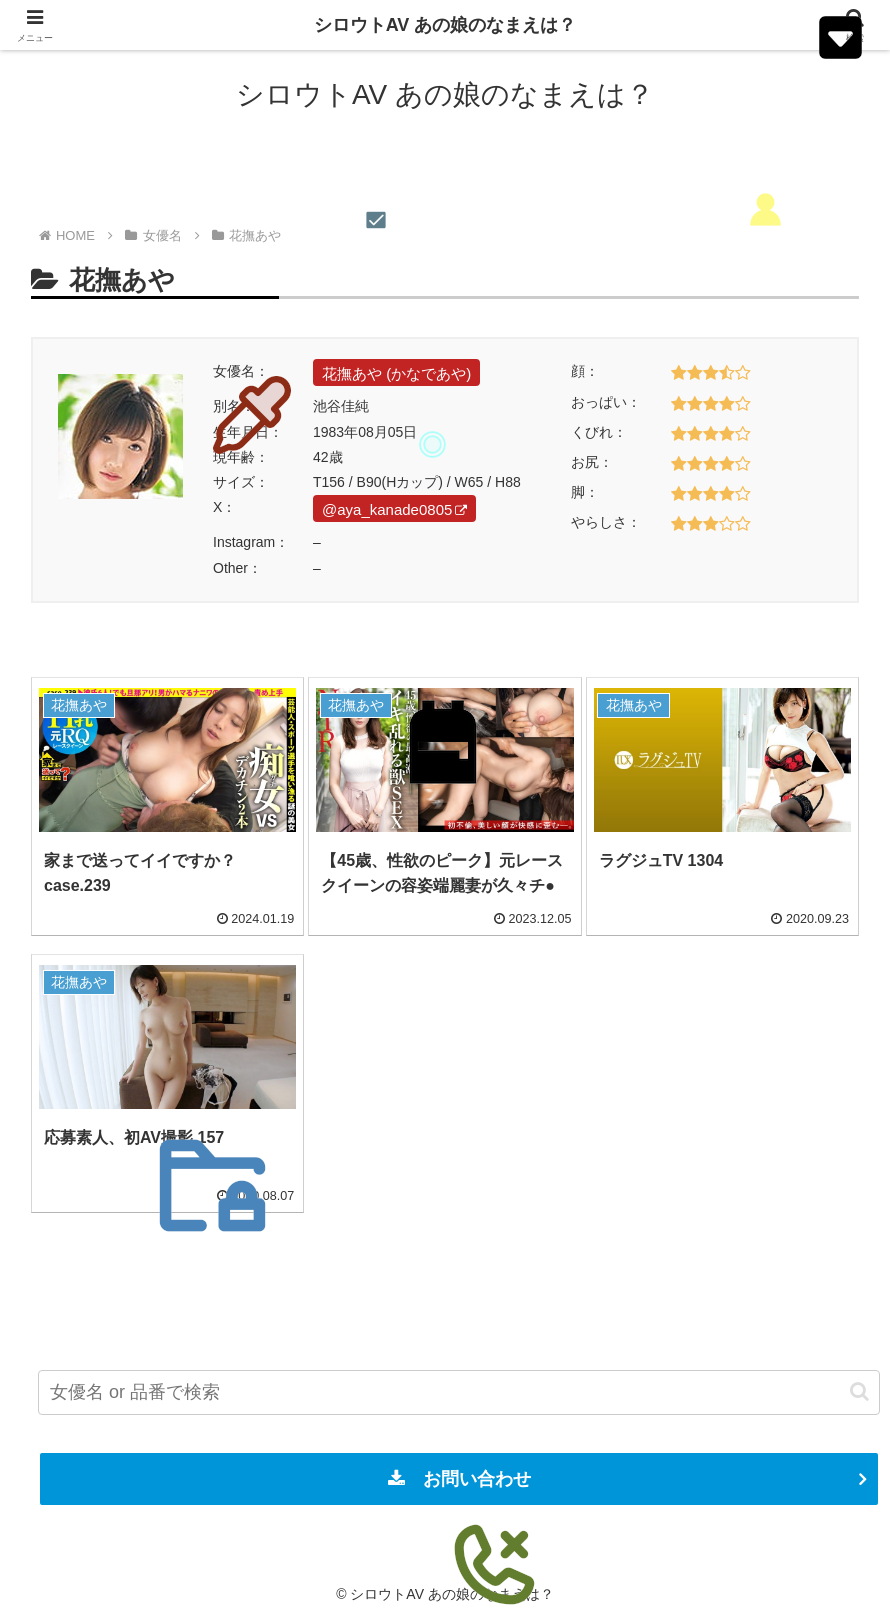  What do you see at coordinates (443, 742) in the screenshot?
I see `access your backpack or stored items` at bounding box center [443, 742].